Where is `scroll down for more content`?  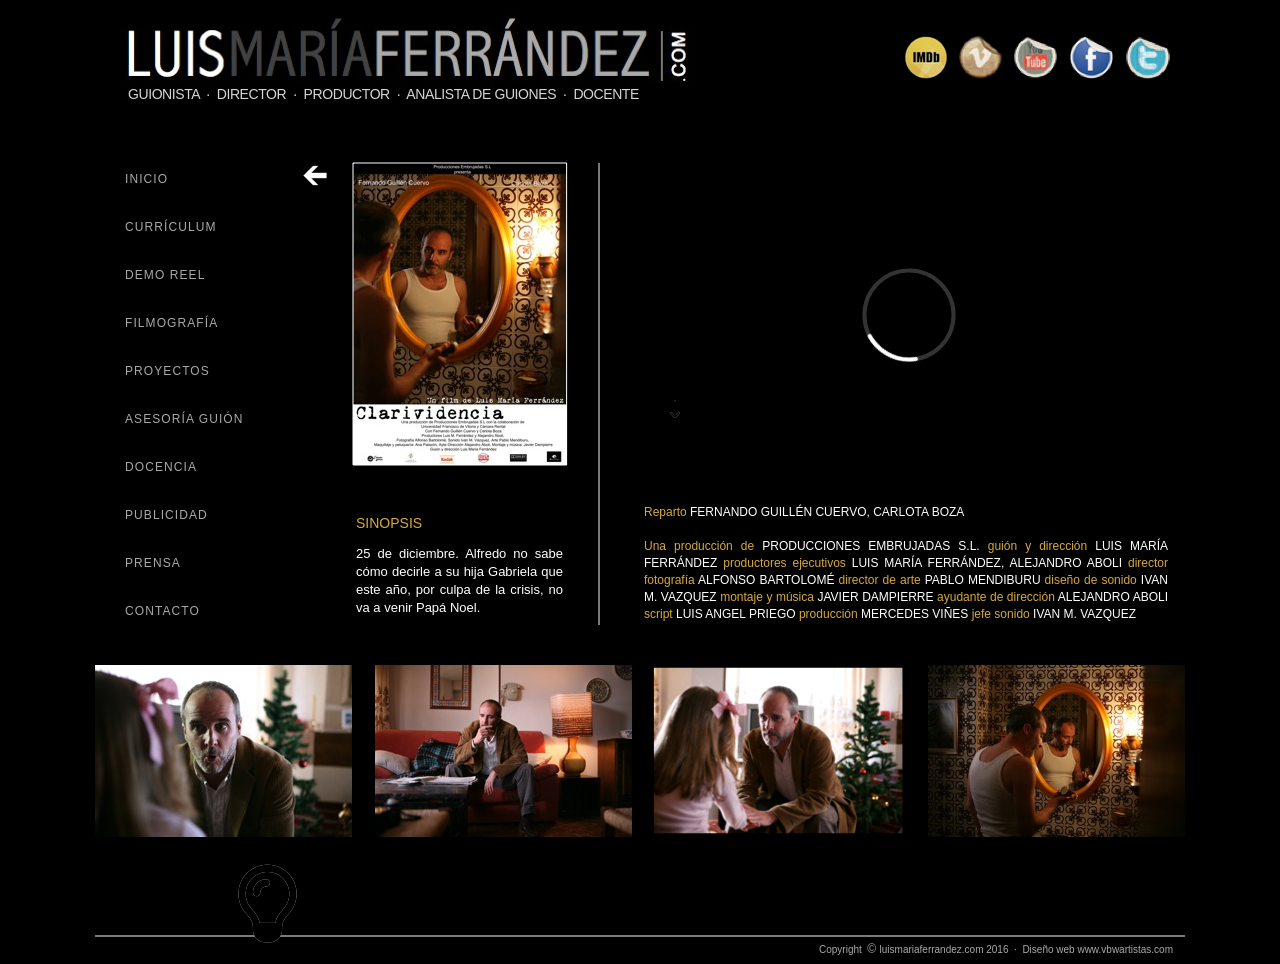 scroll down for more content is located at coordinates (675, 409).